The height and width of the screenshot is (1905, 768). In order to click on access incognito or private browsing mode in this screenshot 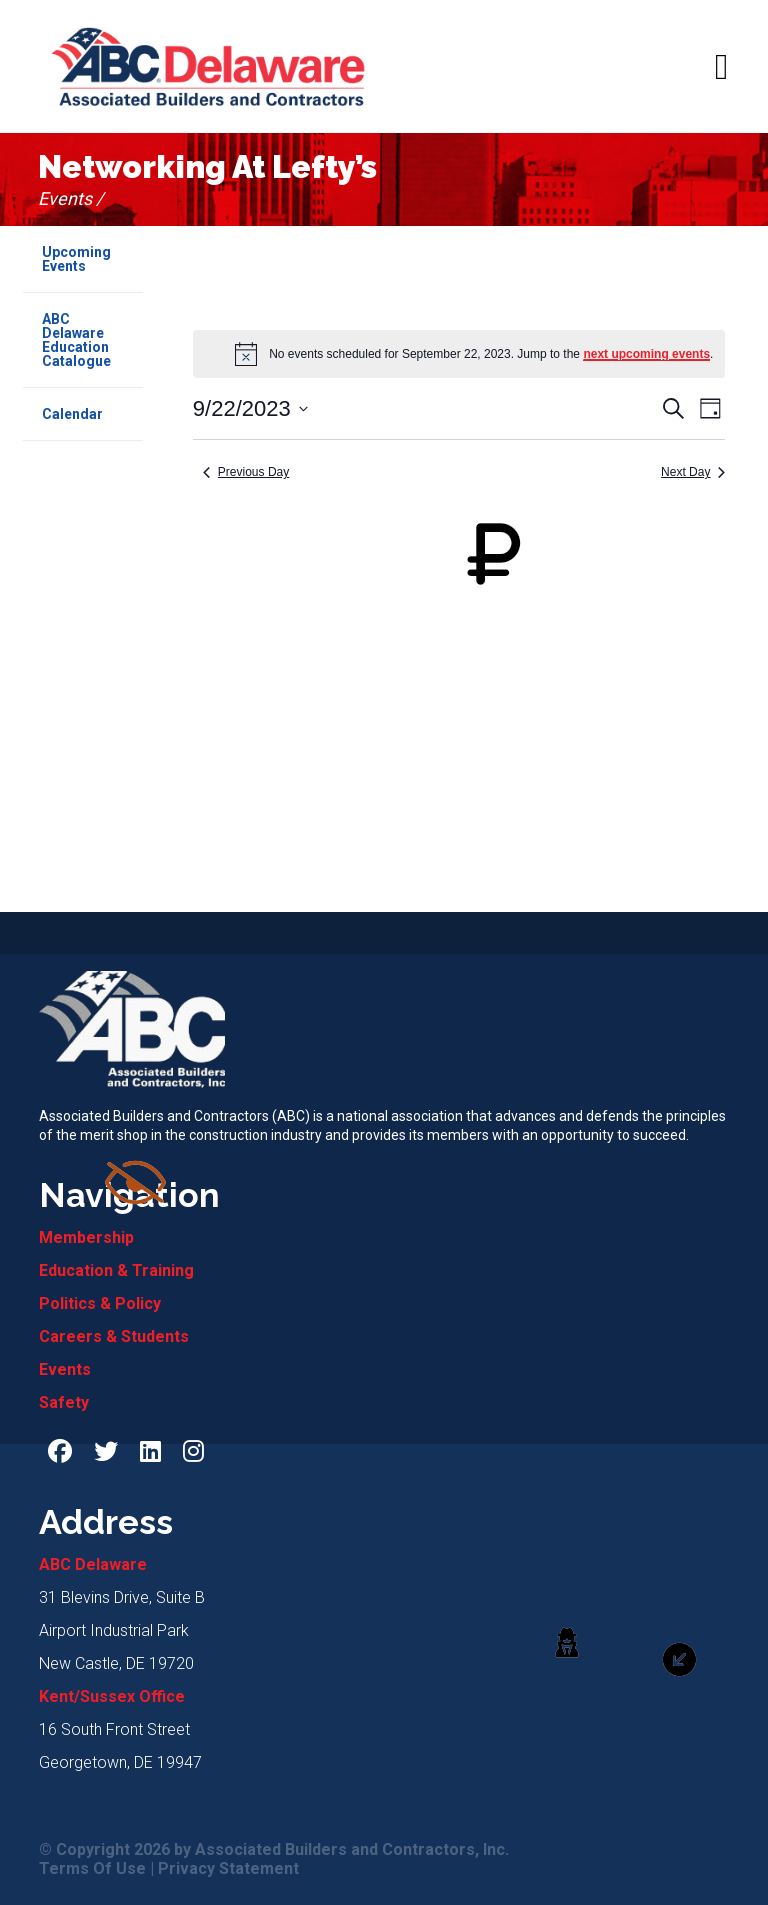, I will do `click(567, 1643)`.